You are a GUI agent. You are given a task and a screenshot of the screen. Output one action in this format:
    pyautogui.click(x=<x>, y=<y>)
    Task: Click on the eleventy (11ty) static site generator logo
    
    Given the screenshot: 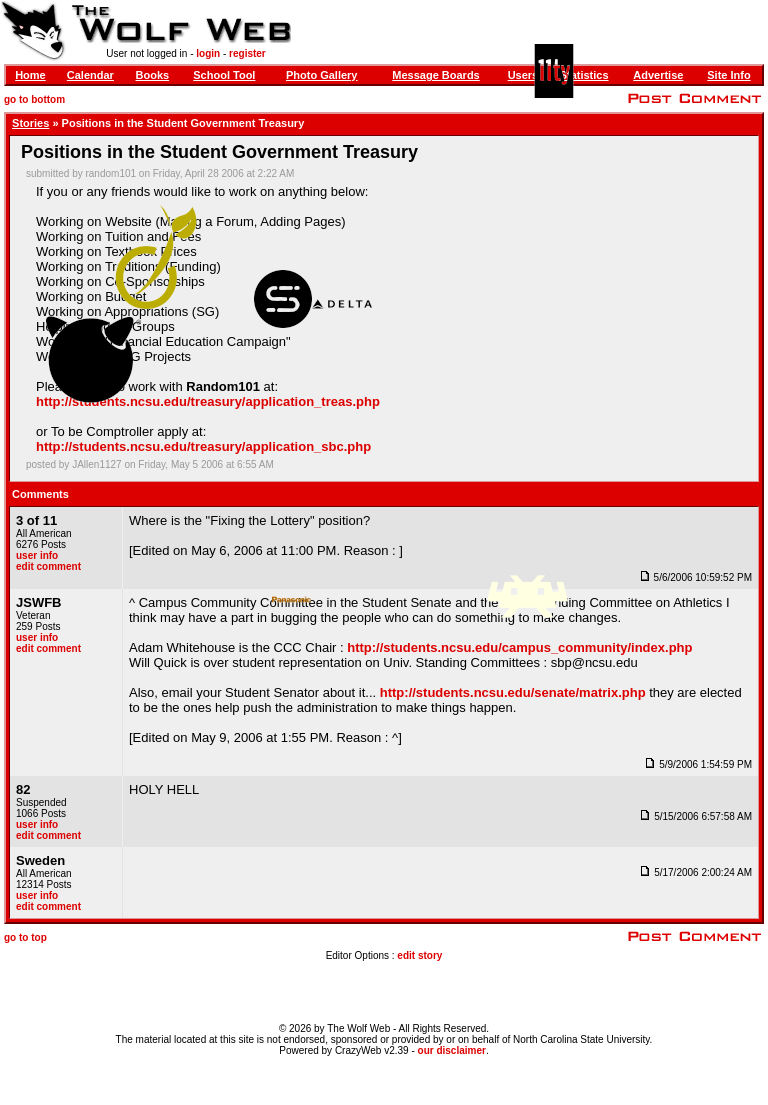 What is the action you would take?
    pyautogui.click(x=554, y=71)
    